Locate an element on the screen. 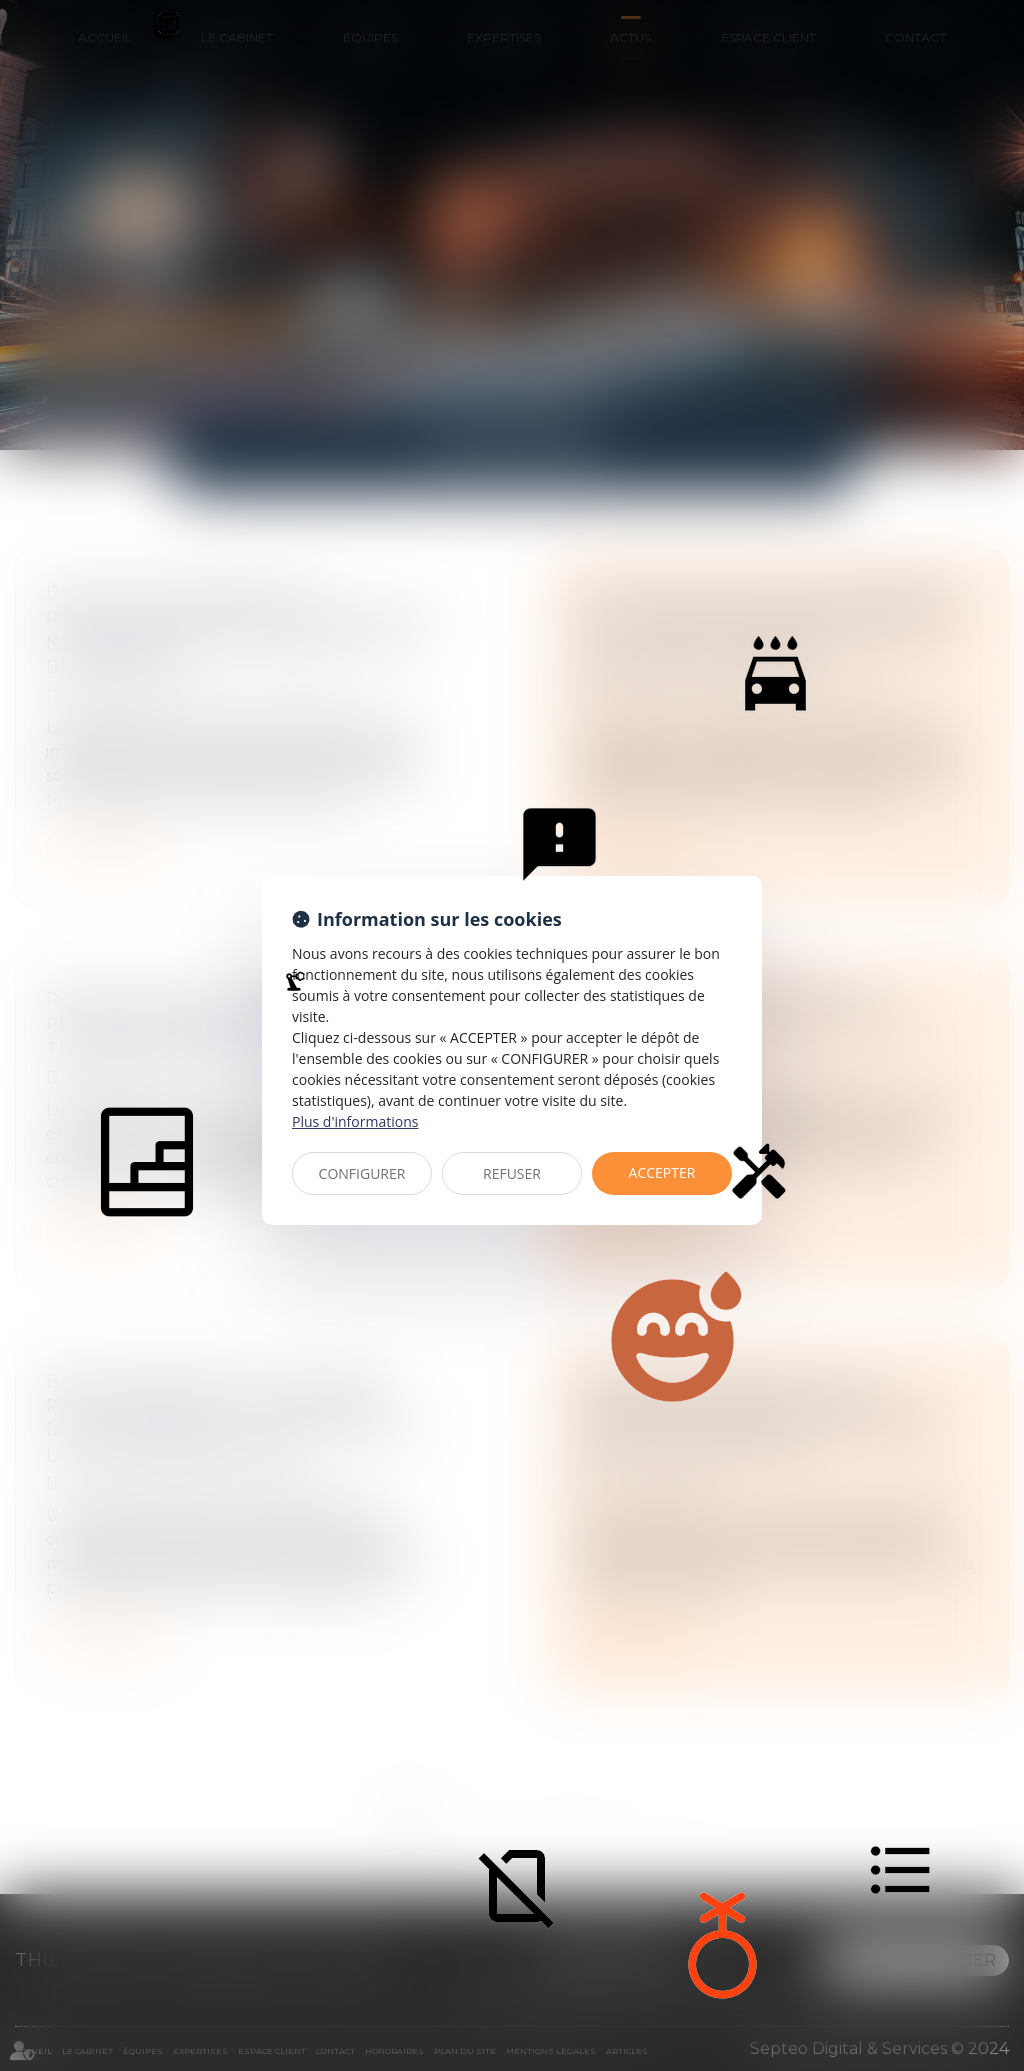  indicates nonbinary gender identity option is located at coordinates (722, 1945).